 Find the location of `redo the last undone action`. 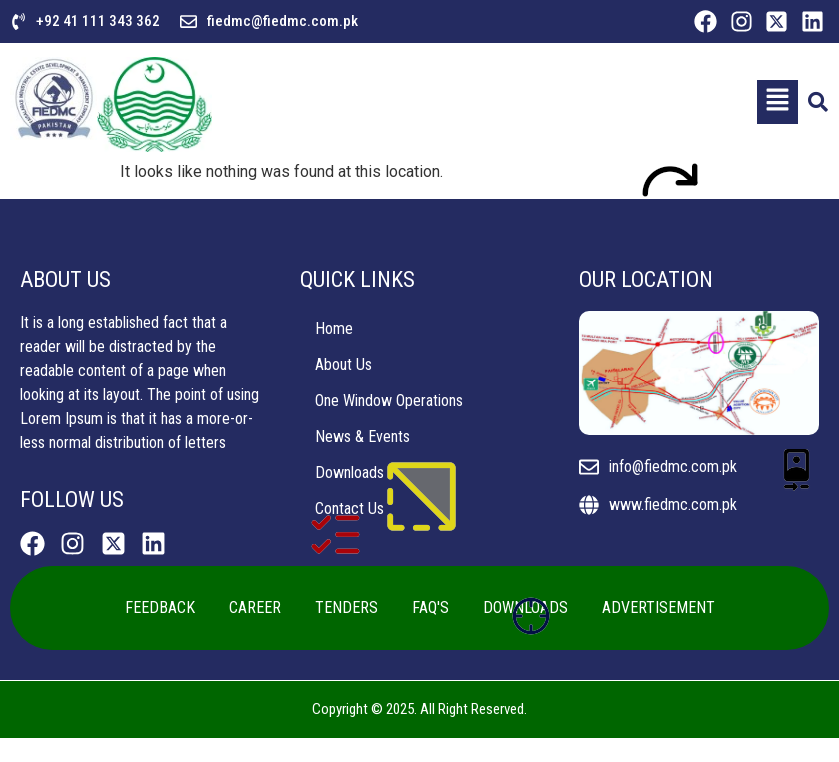

redo the last undone action is located at coordinates (670, 180).